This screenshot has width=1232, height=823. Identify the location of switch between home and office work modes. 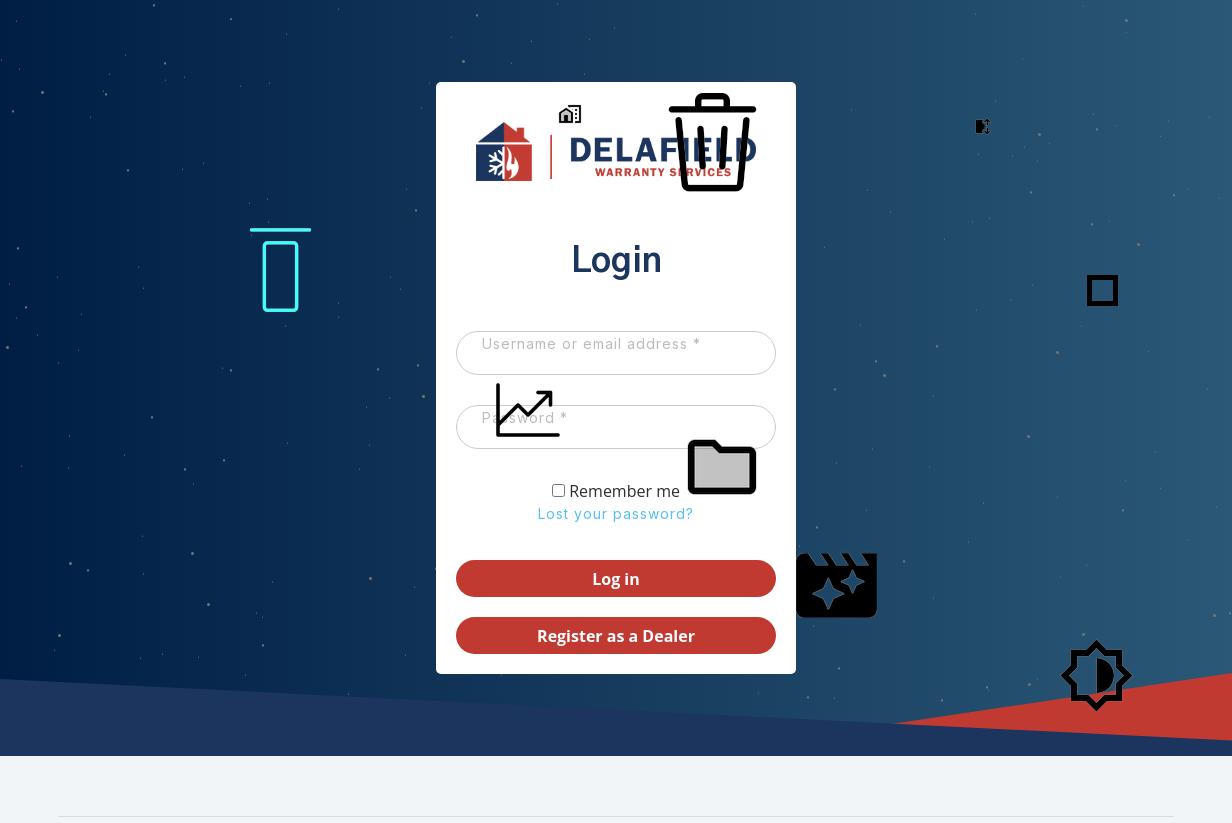
(570, 114).